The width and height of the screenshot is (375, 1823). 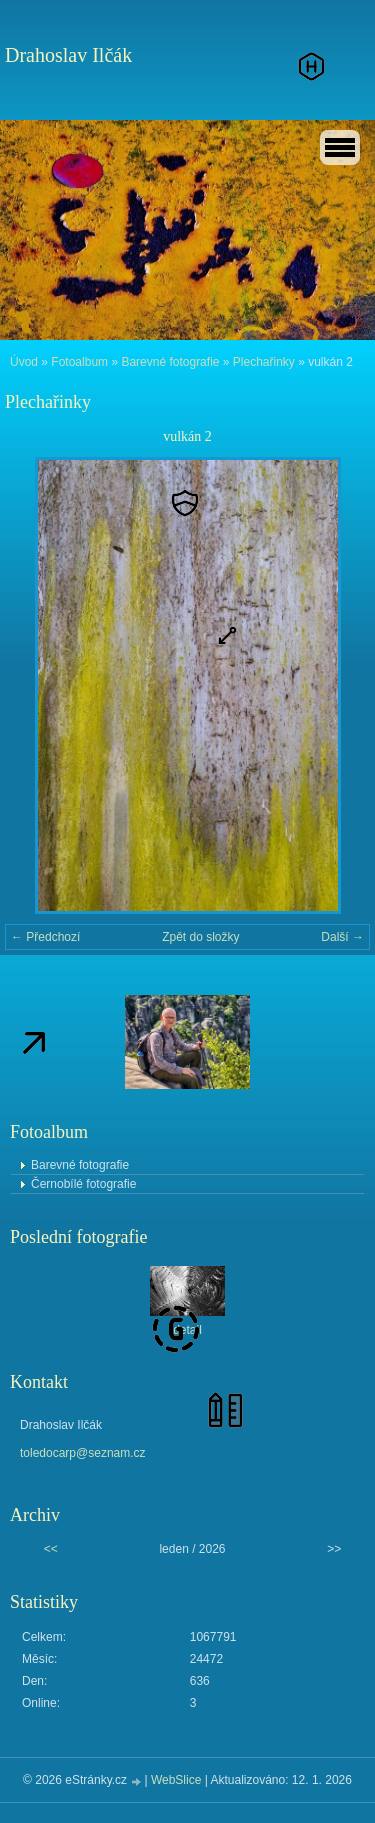 I want to click on open link in new tab or window, so click(x=34, y=1043).